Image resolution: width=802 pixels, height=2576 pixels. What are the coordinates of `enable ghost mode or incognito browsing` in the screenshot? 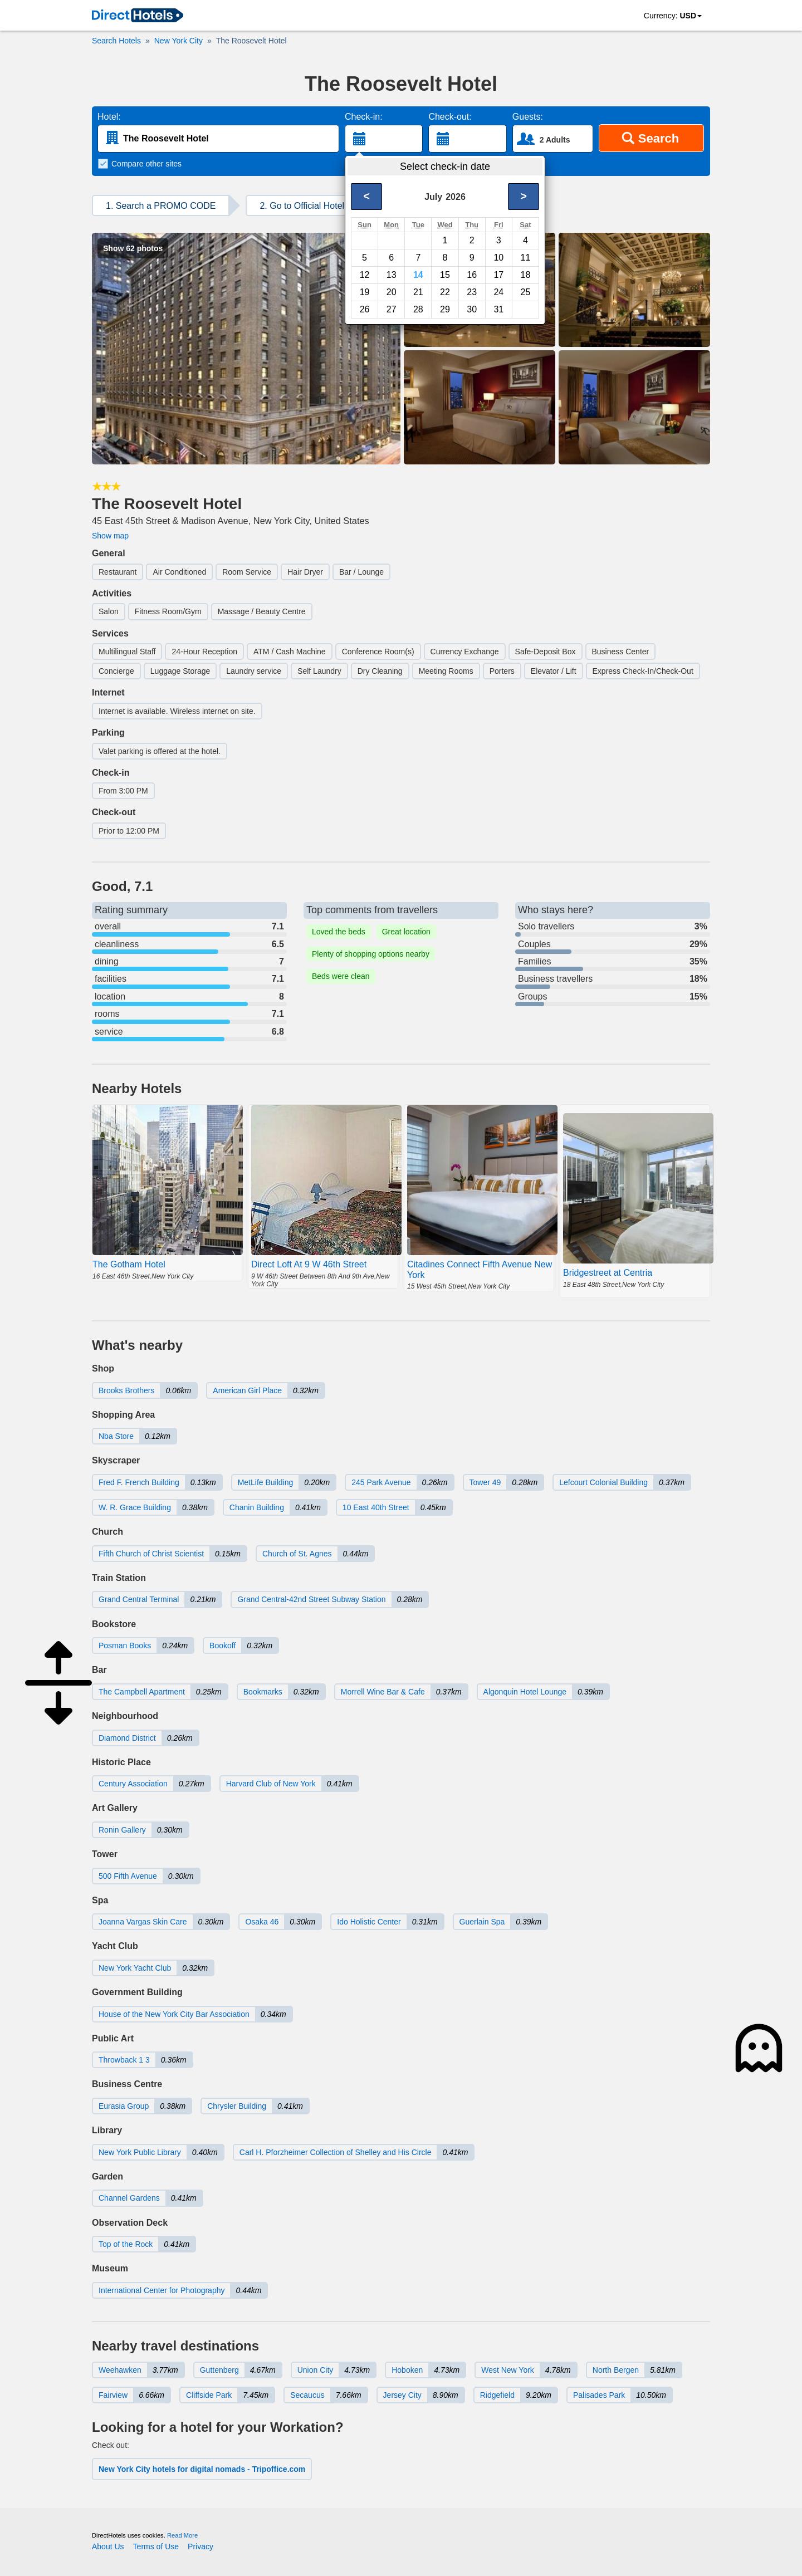 It's located at (759, 2049).